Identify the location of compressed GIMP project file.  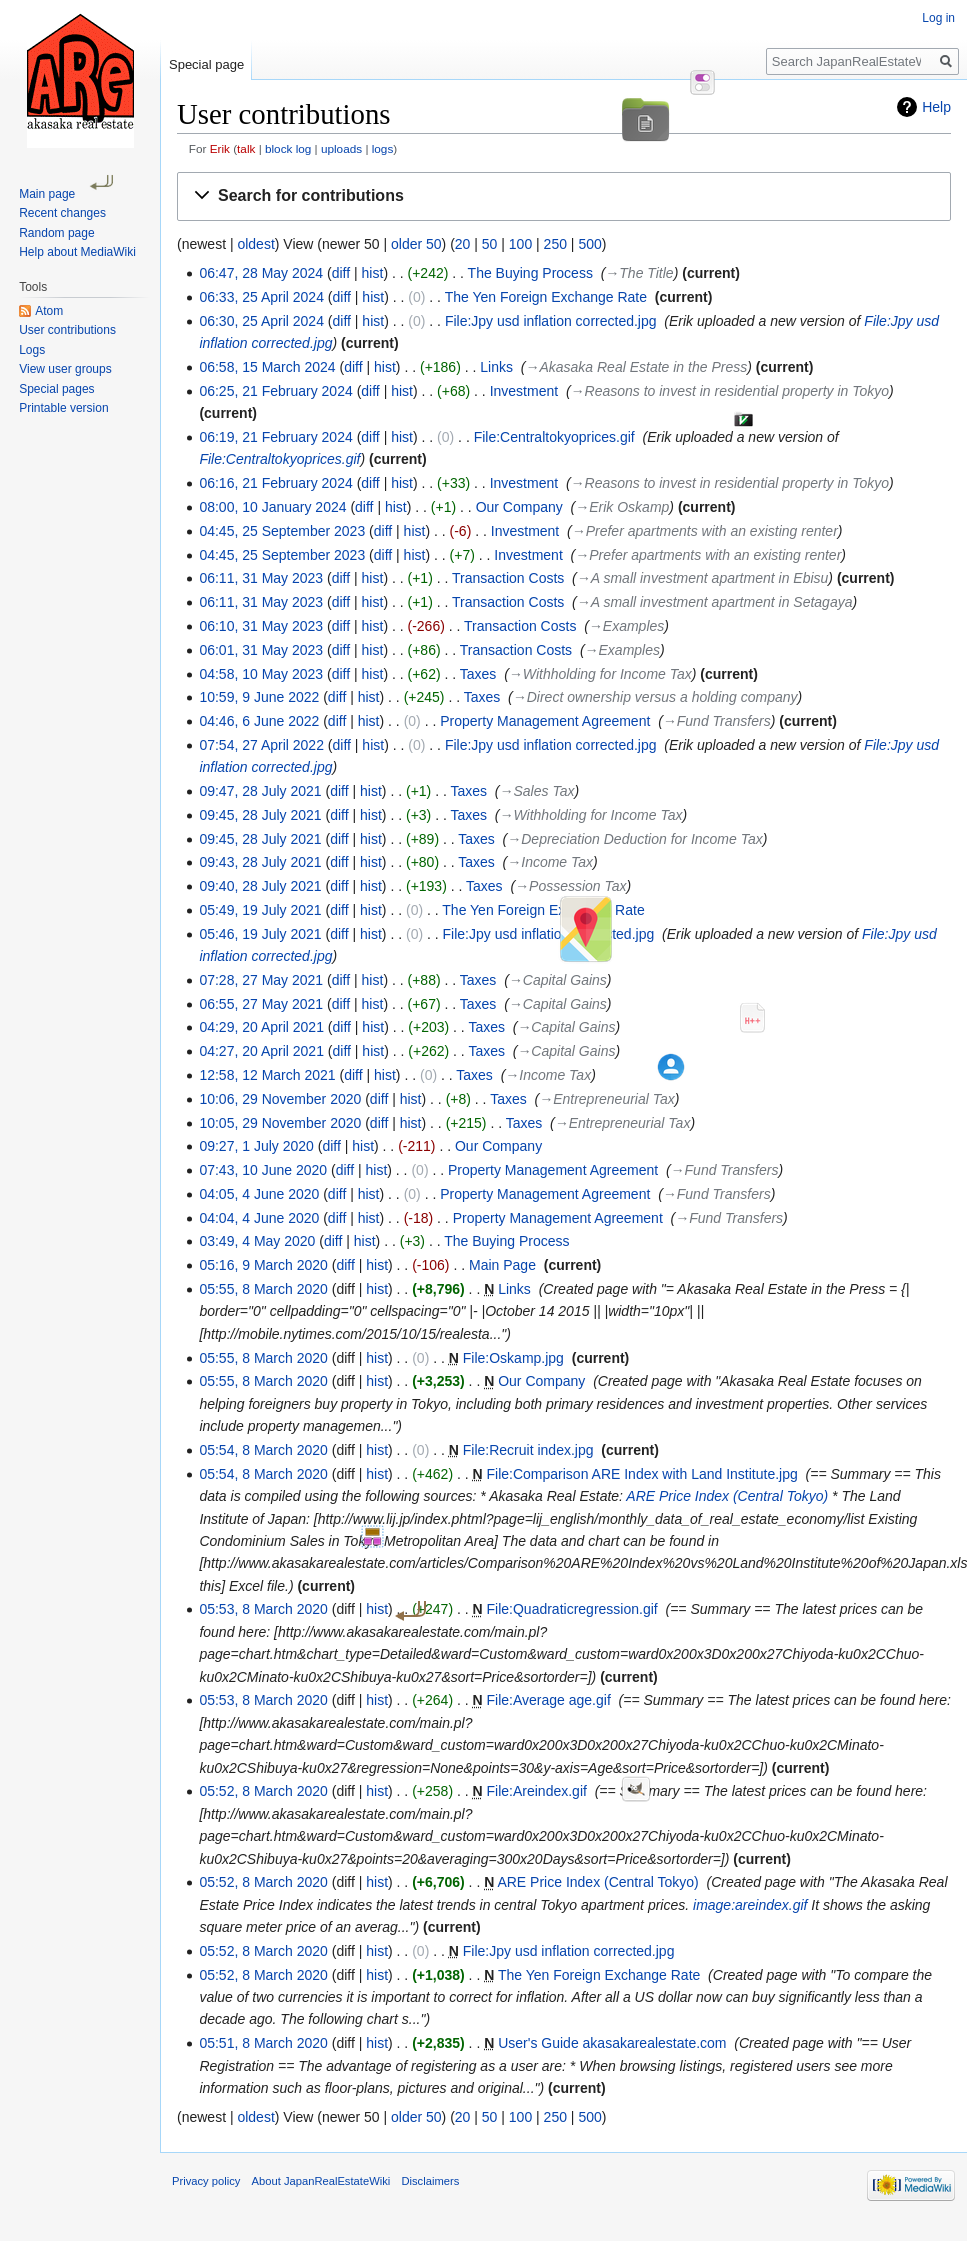
(636, 1788).